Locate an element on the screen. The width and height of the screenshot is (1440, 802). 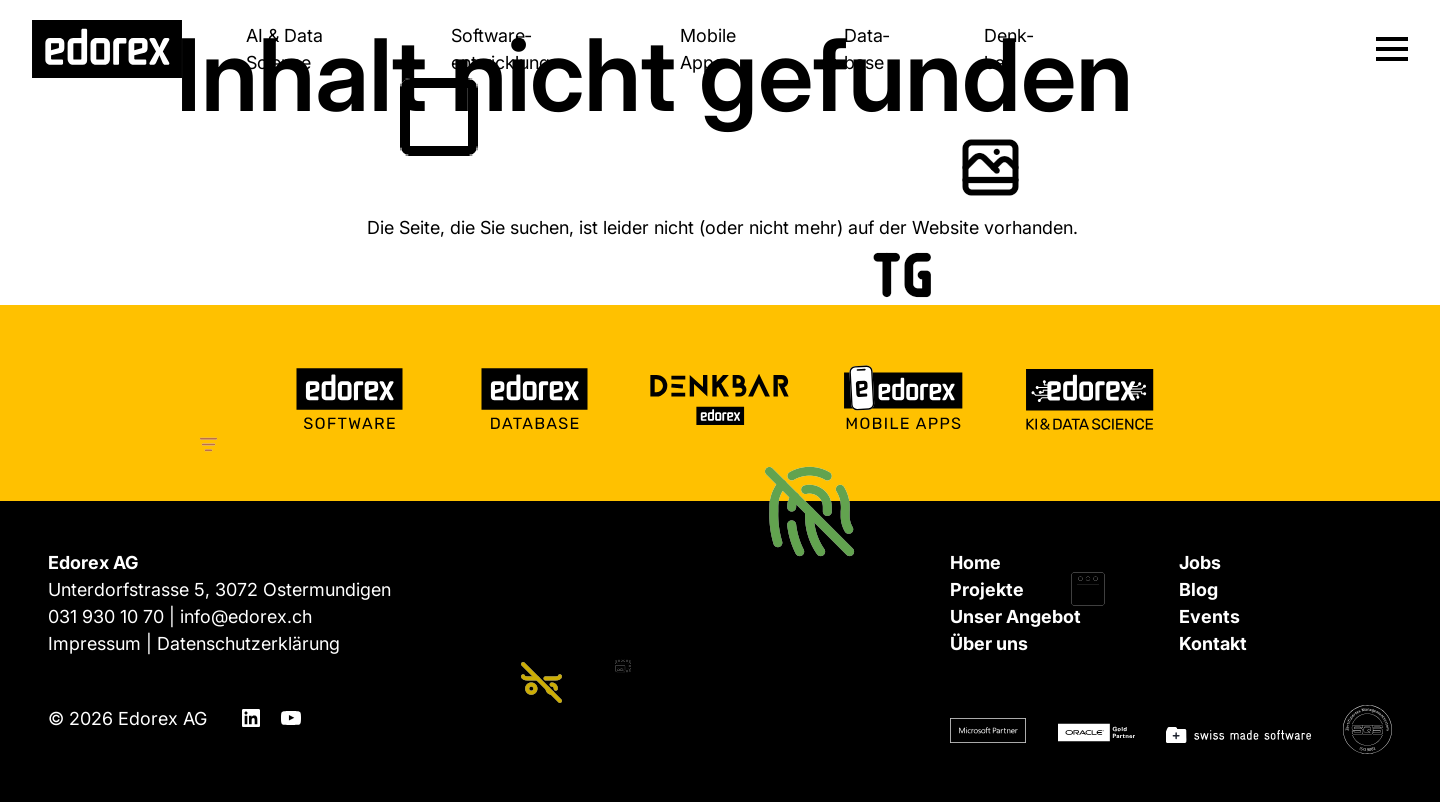
crop image to square aspect ratio is located at coordinates (439, 117).